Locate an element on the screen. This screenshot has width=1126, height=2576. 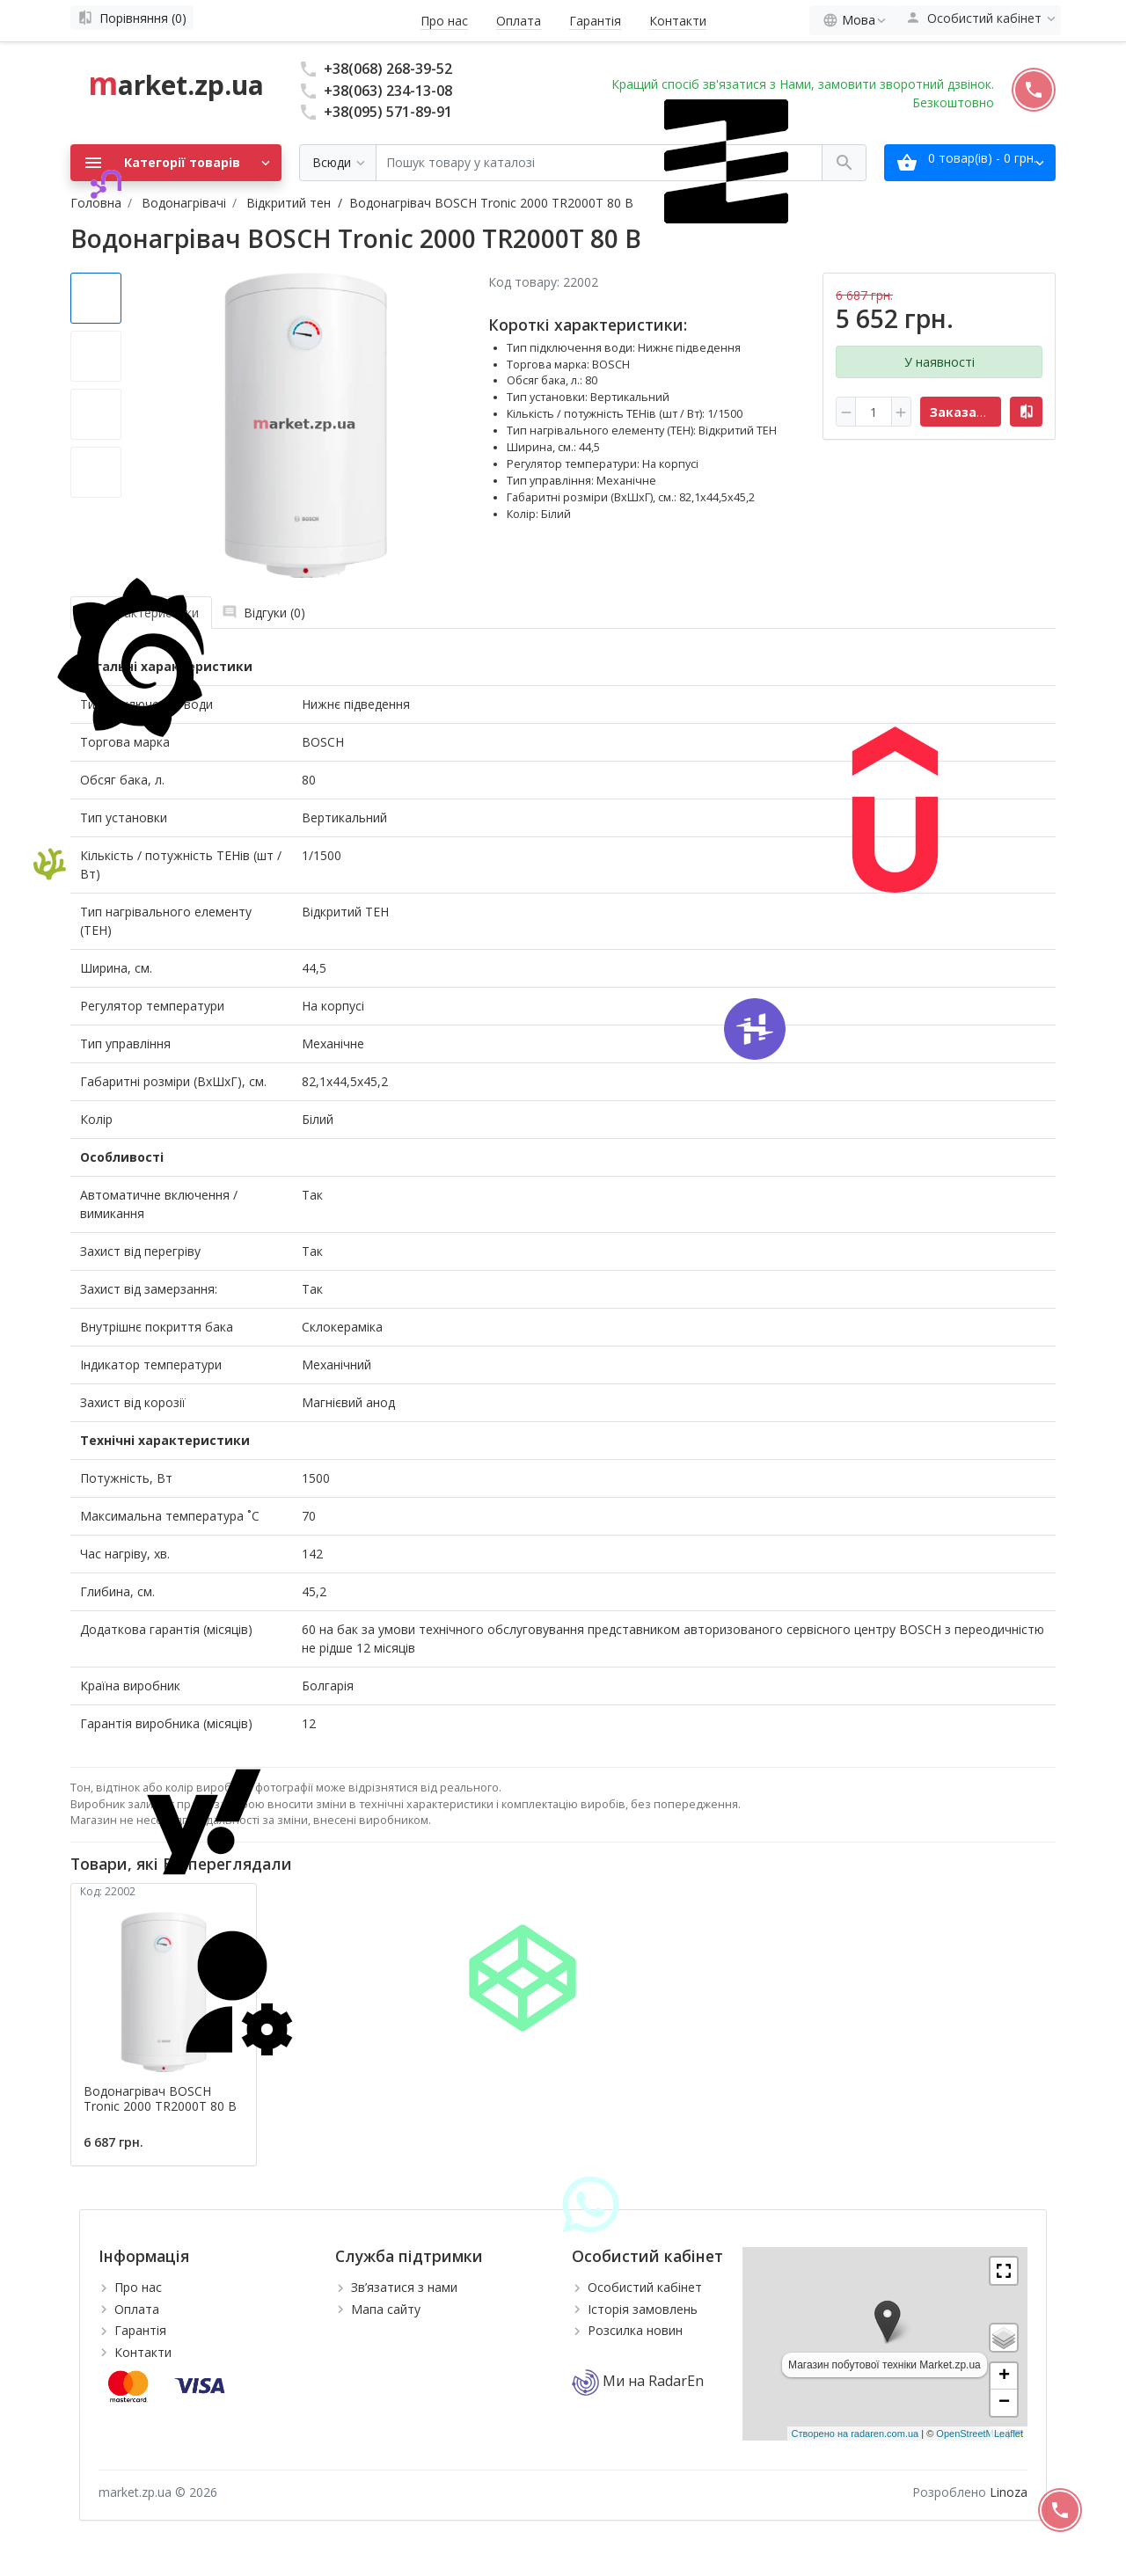
open grafana dashboard is located at coordinates (130, 657).